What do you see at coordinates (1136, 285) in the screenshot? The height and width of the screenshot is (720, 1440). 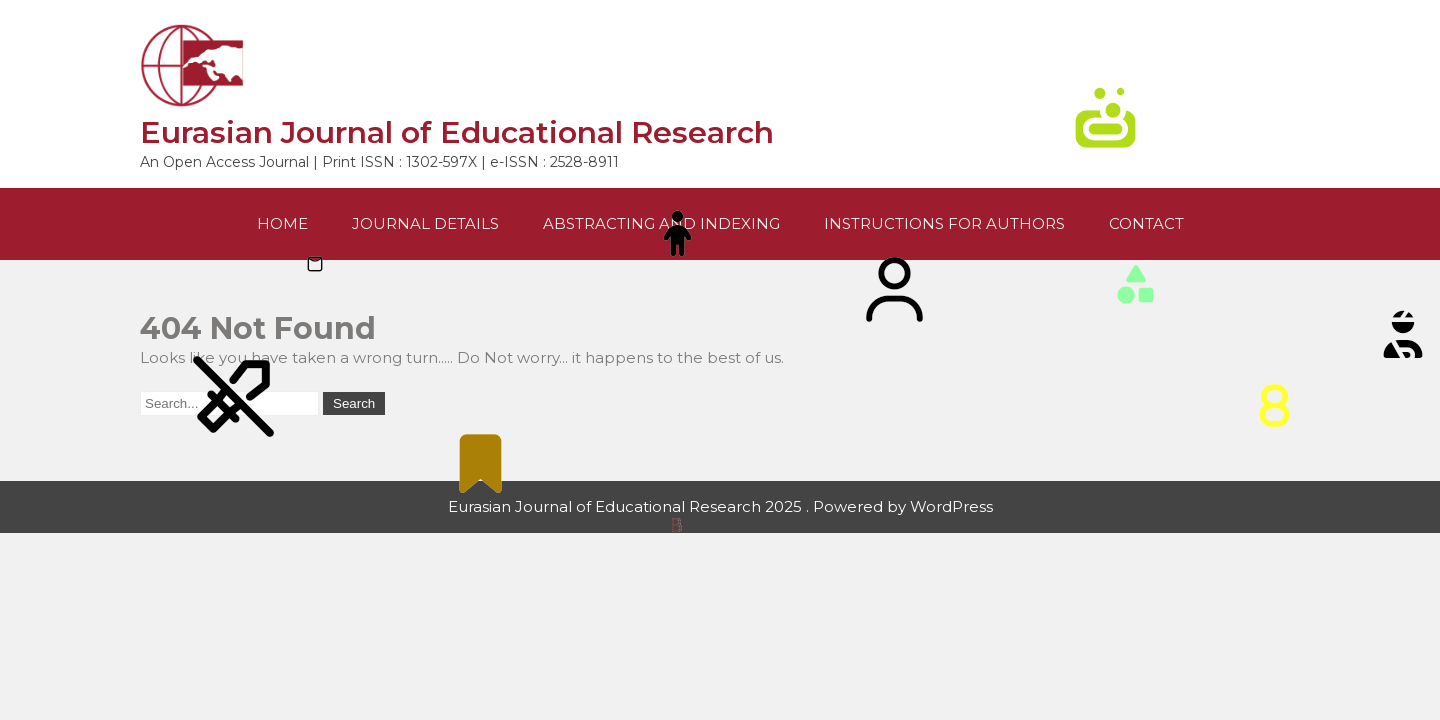 I see `access shape tools or drawing options` at bounding box center [1136, 285].